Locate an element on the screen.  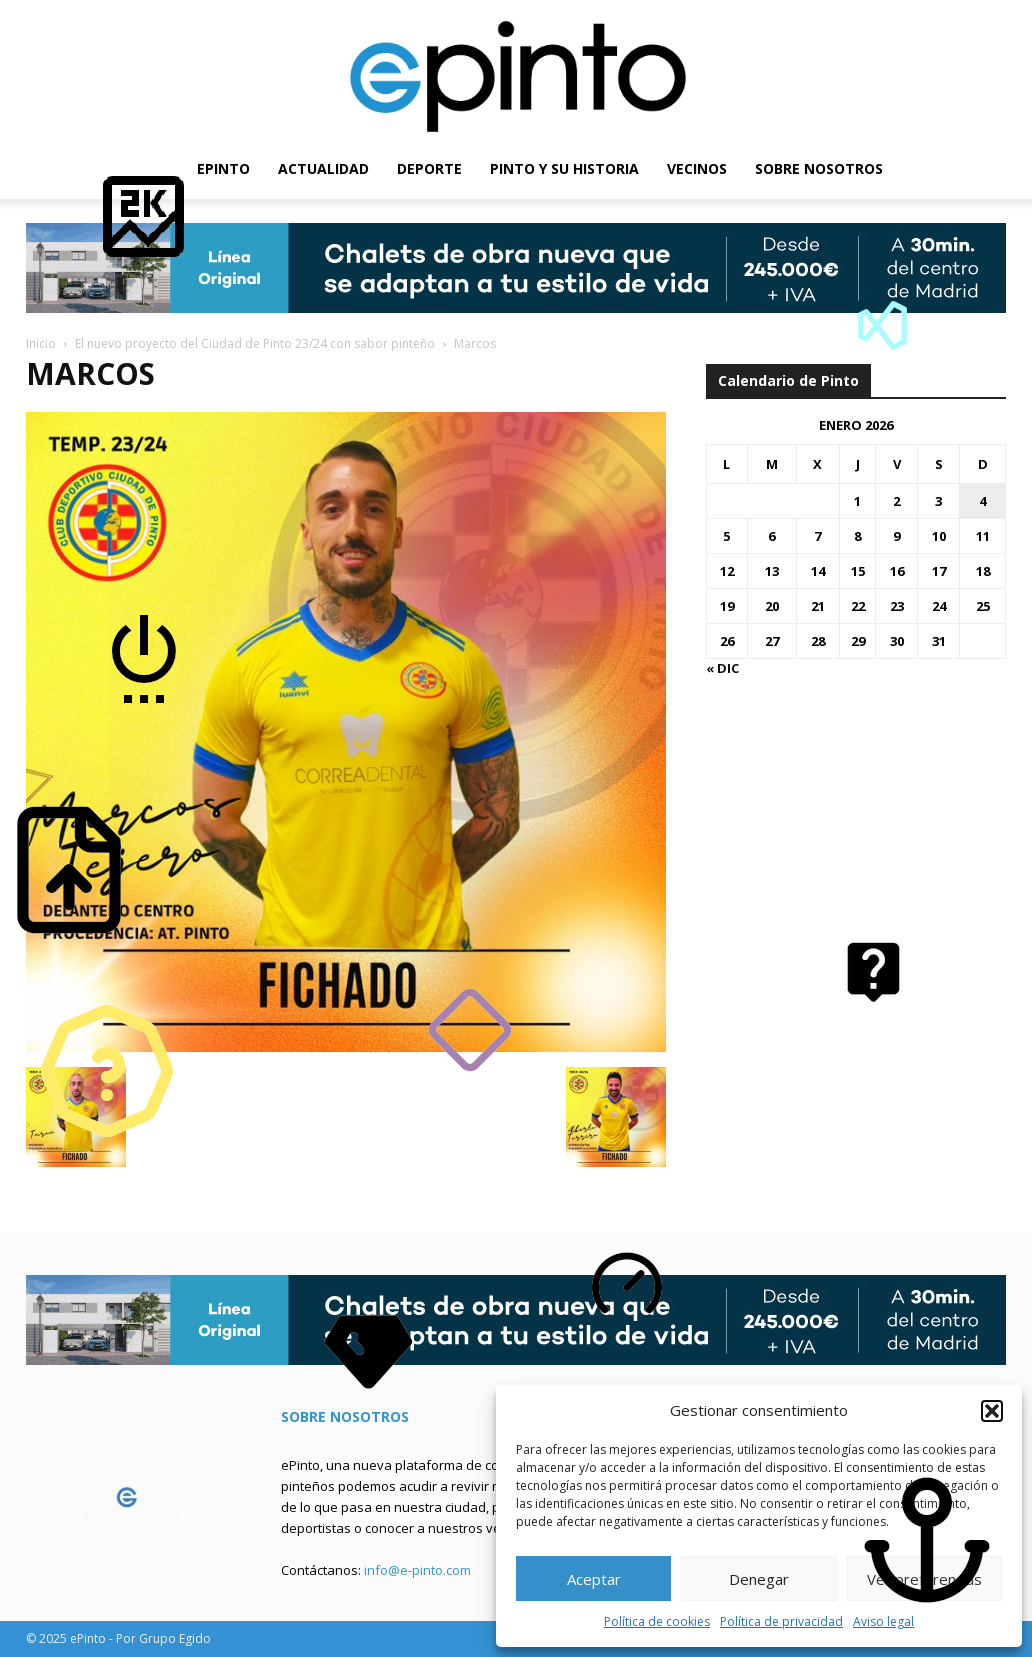
open visual studio application is located at coordinates (882, 325).